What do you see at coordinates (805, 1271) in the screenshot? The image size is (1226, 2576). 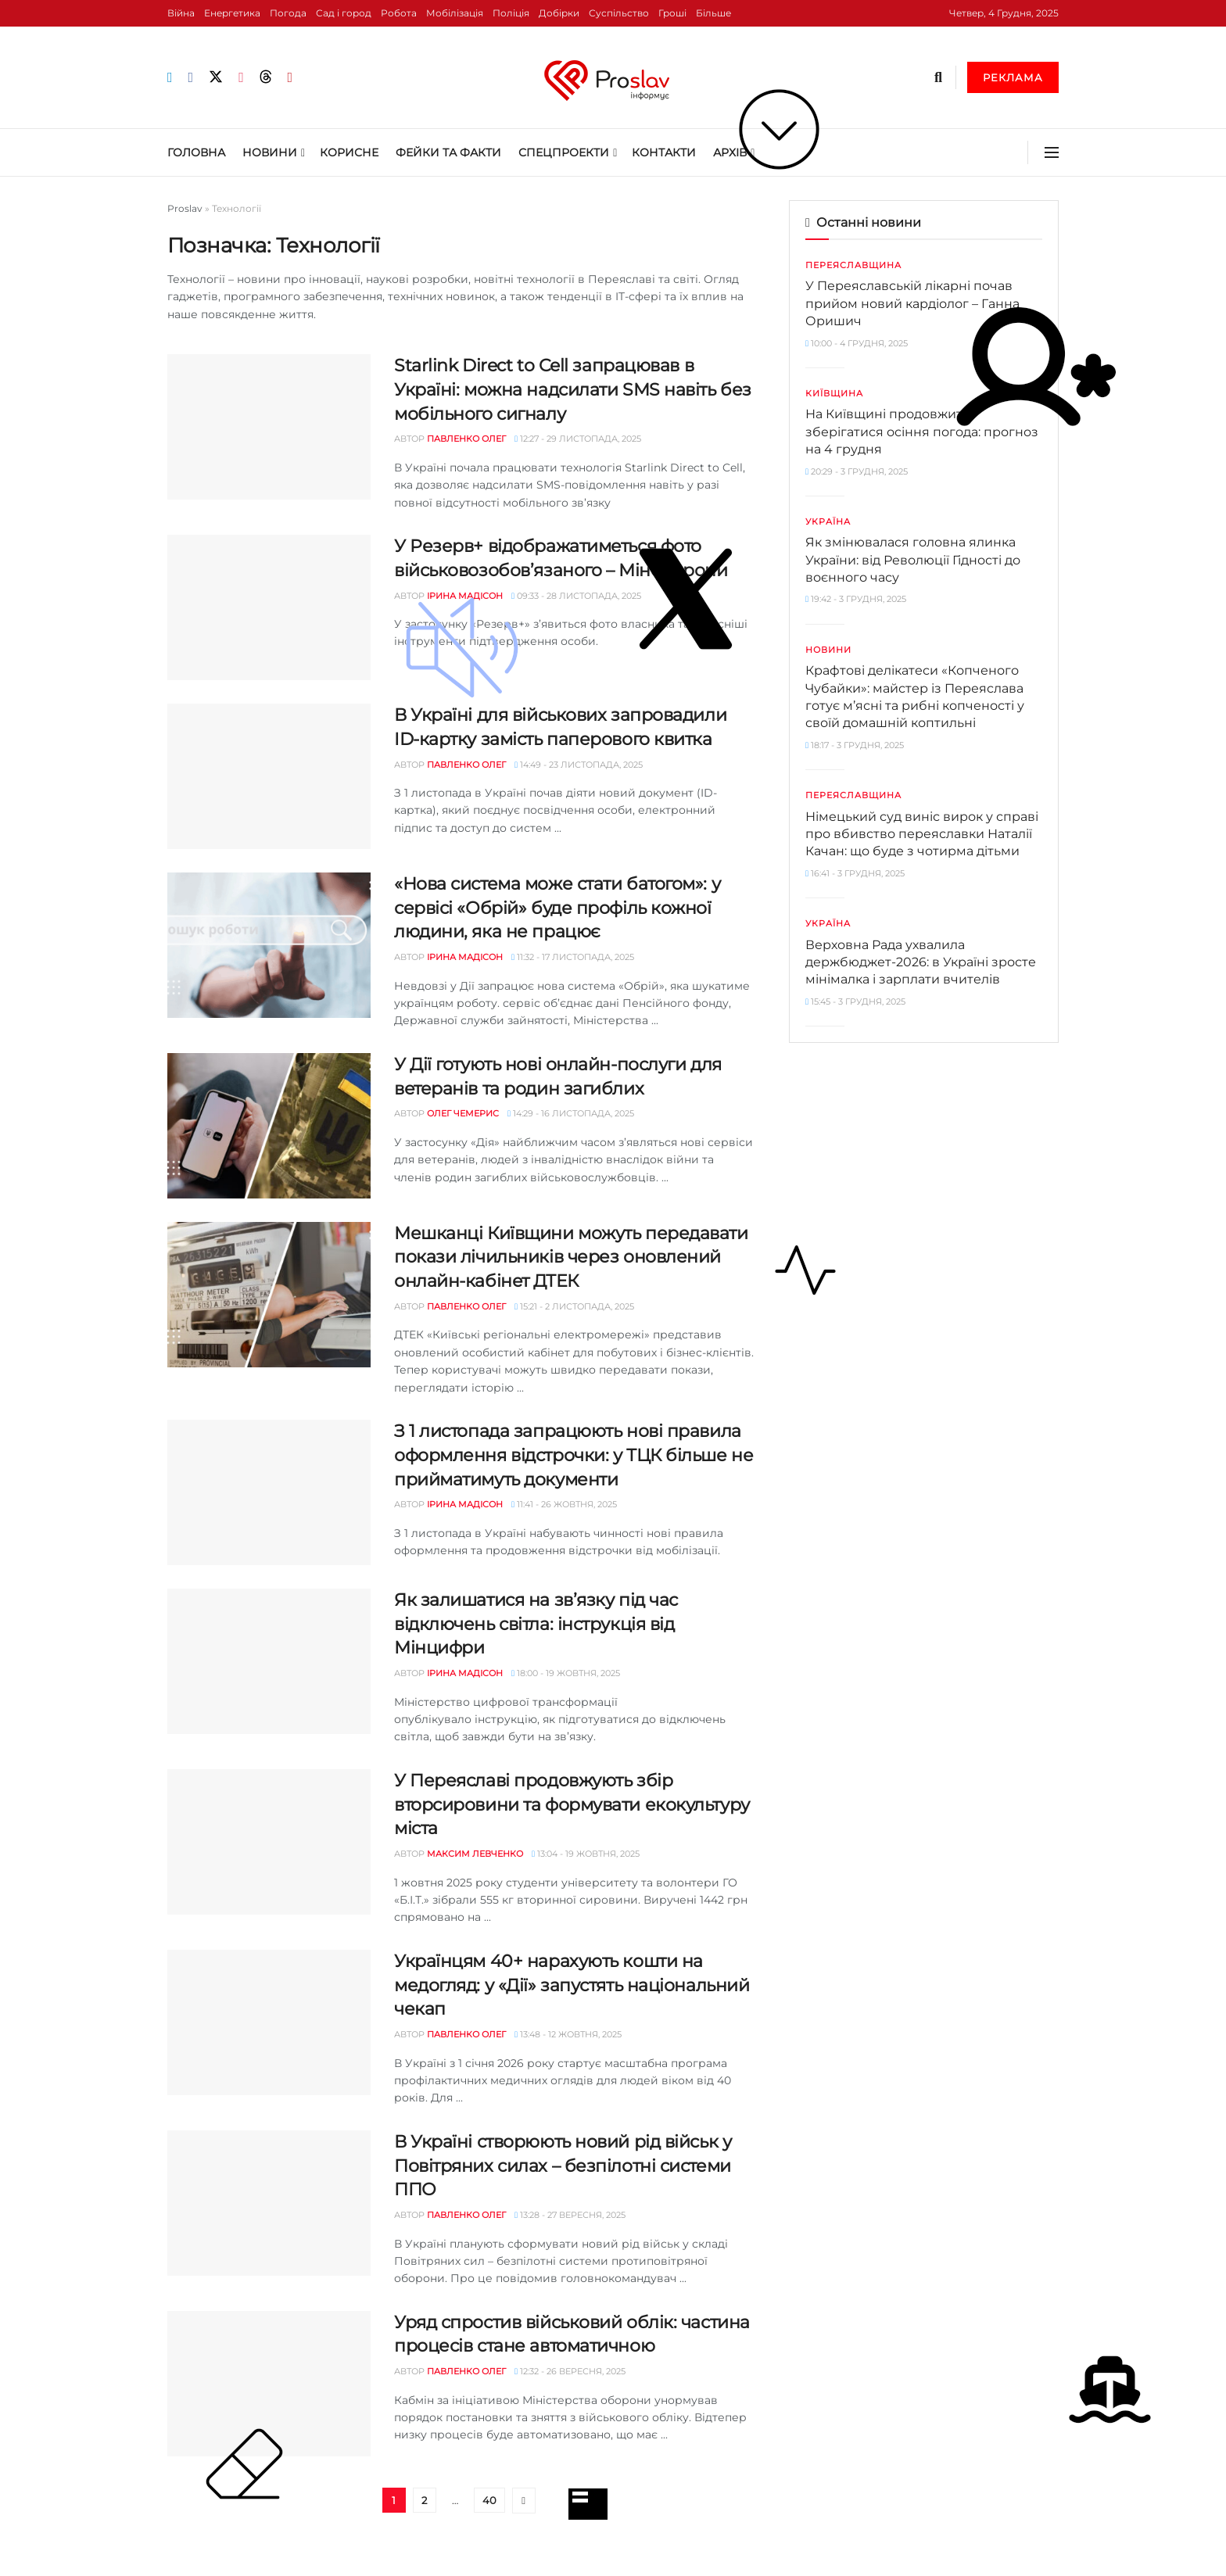 I see `view health or heart rate data` at bounding box center [805, 1271].